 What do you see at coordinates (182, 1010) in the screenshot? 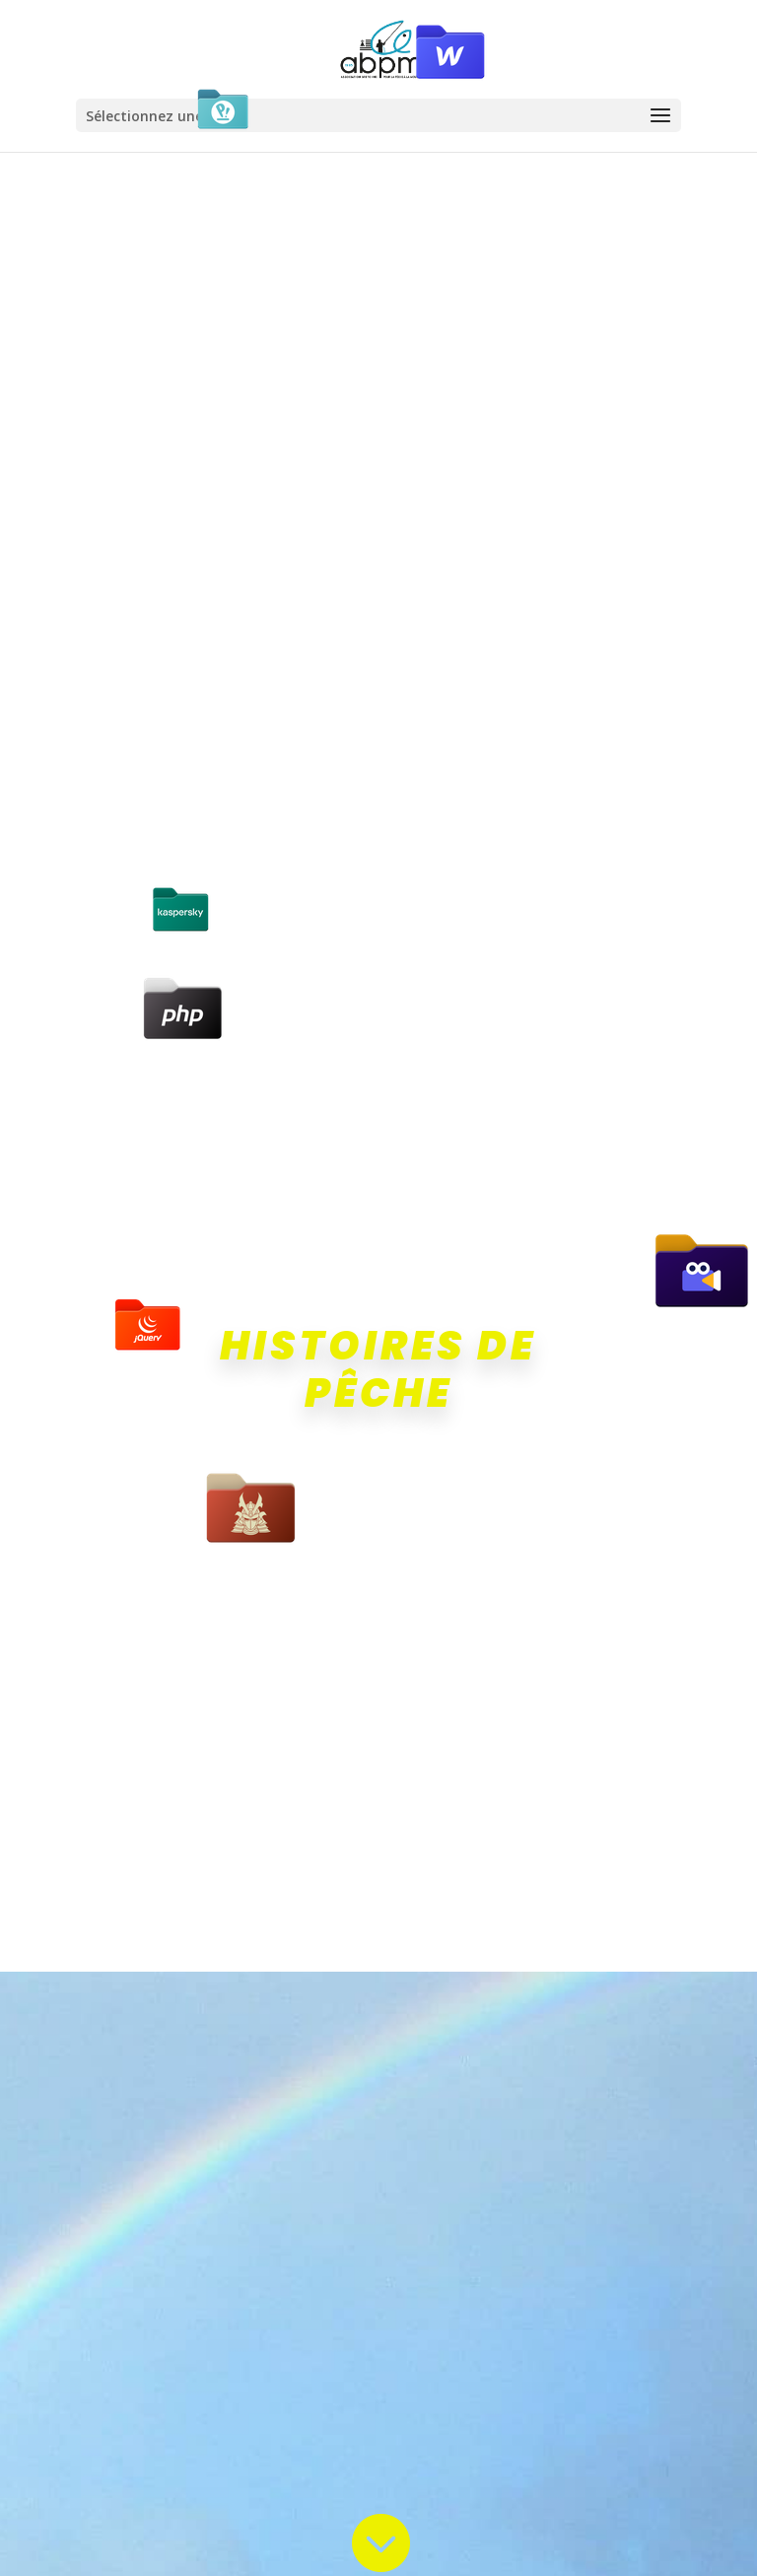
I see `folder containing php files` at bounding box center [182, 1010].